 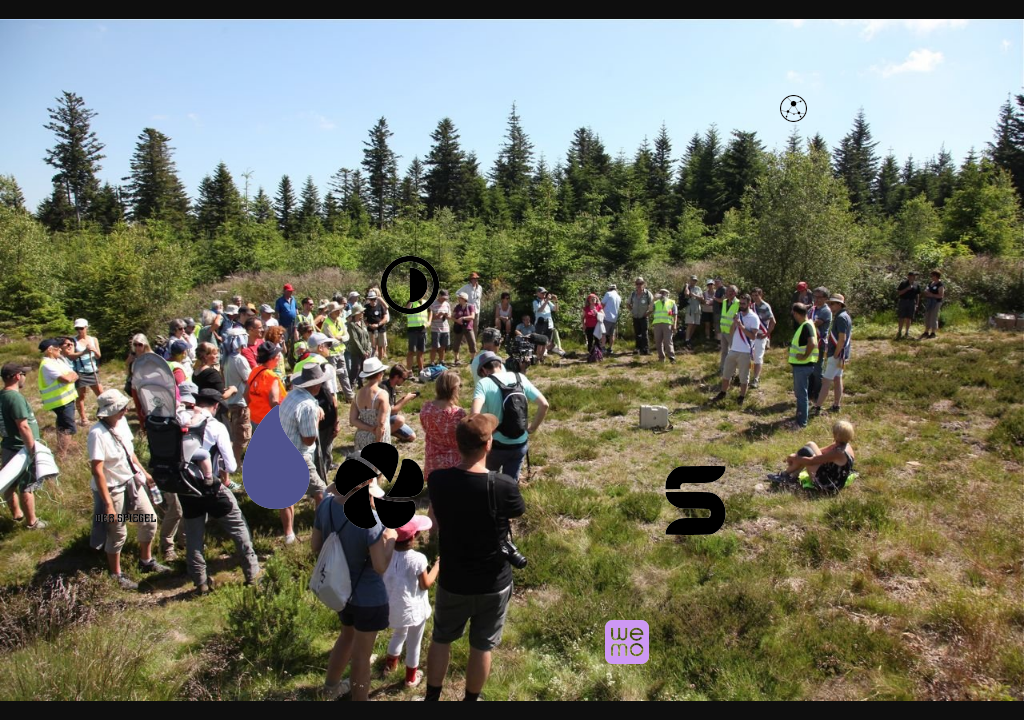 What do you see at coordinates (379, 485) in the screenshot?
I see `open immich photo management app` at bounding box center [379, 485].